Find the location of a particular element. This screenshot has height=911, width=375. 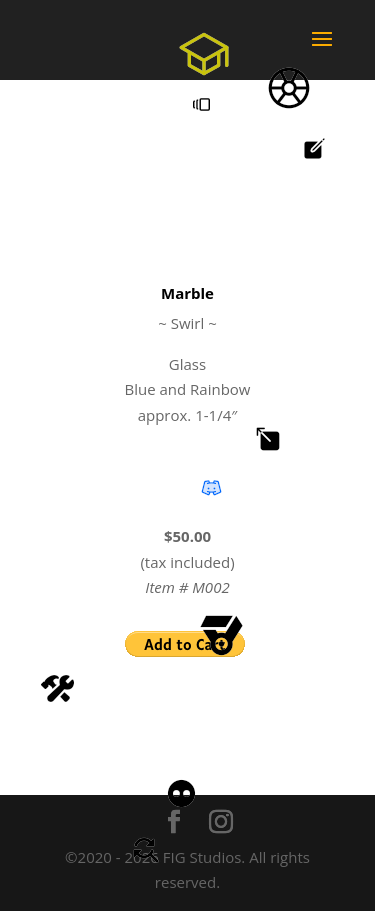

access settings or configuration options is located at coordinates (57, 688).